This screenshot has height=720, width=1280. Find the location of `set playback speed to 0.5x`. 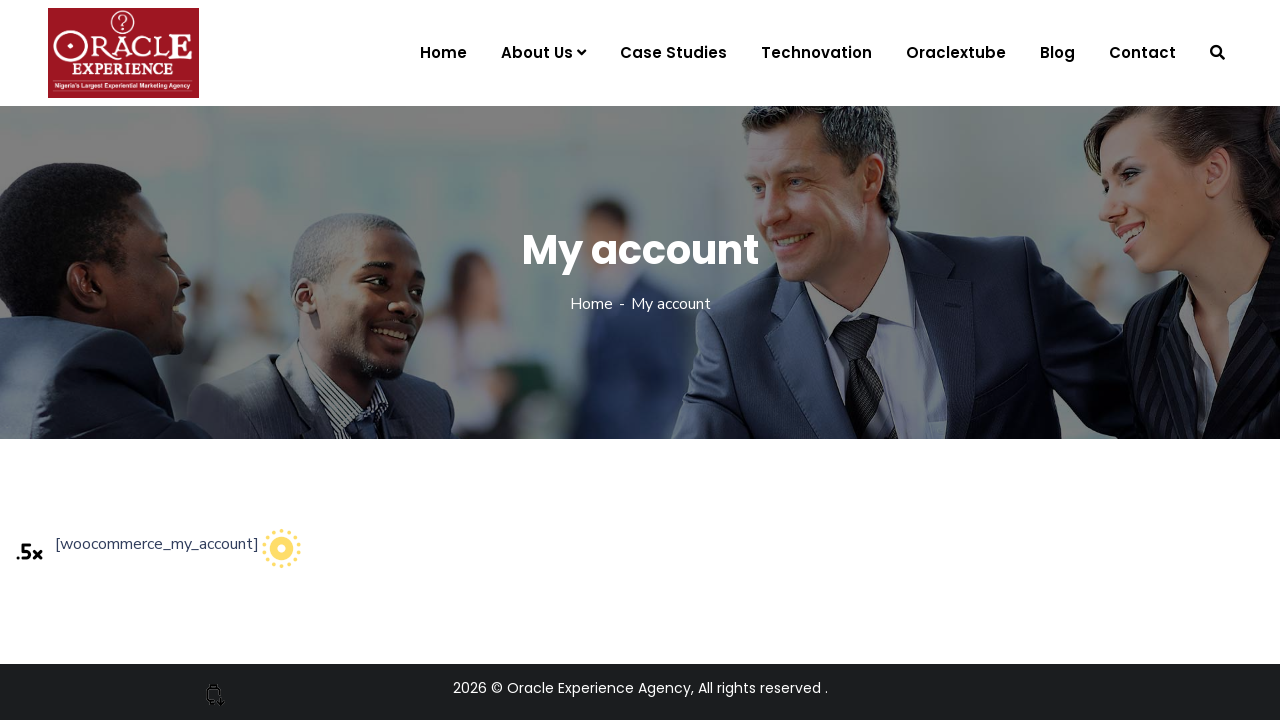

set playback speed to 0.5x is located at coordinates (29, 551).